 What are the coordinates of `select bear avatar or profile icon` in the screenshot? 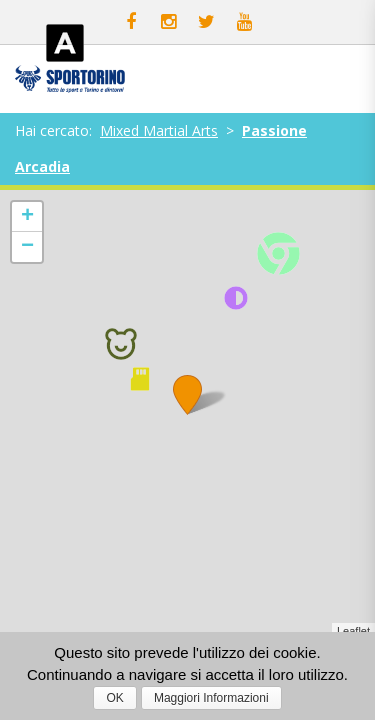 It's located at (121, 344).